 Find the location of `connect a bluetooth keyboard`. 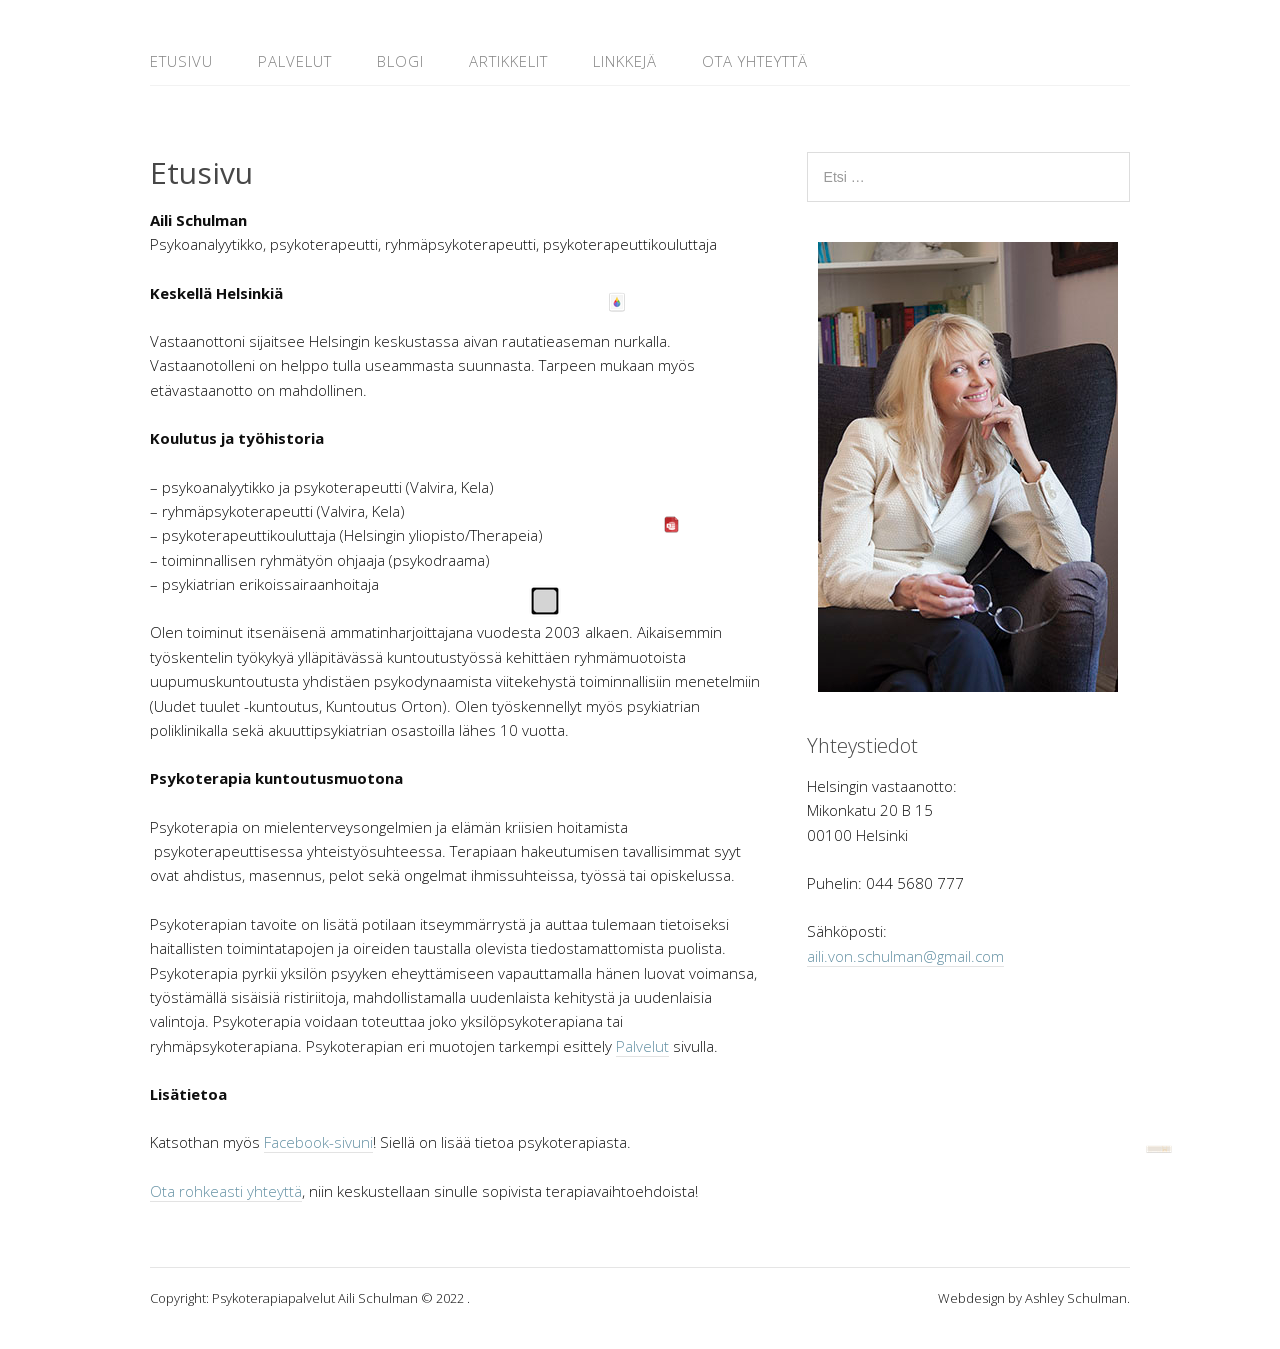

connect a bluetooth keyboard is located at coordinates (1159, 1149).